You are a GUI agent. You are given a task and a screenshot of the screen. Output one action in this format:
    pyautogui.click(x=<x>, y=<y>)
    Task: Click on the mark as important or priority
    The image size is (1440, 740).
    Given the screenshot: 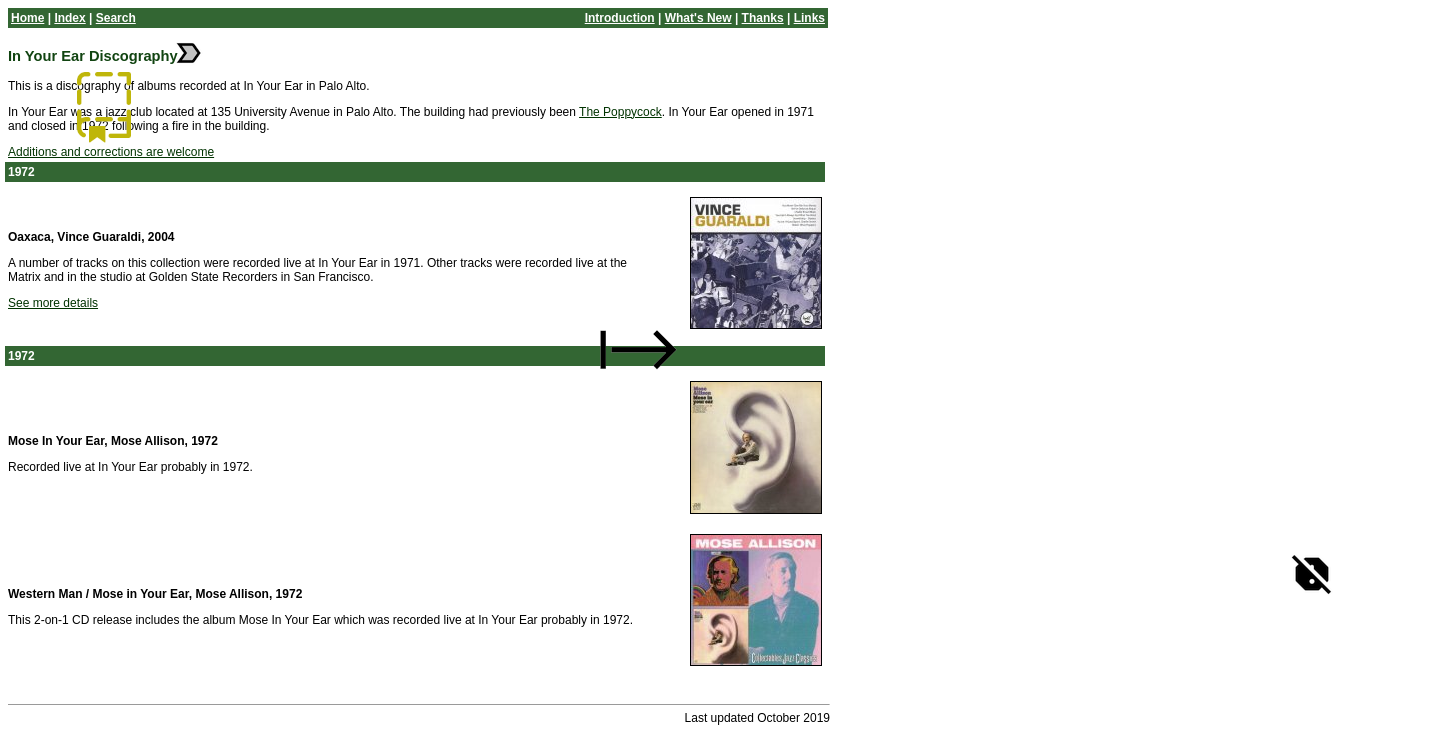 What is the action you would take?
    pyautogui.click(x=188, y=53)
    